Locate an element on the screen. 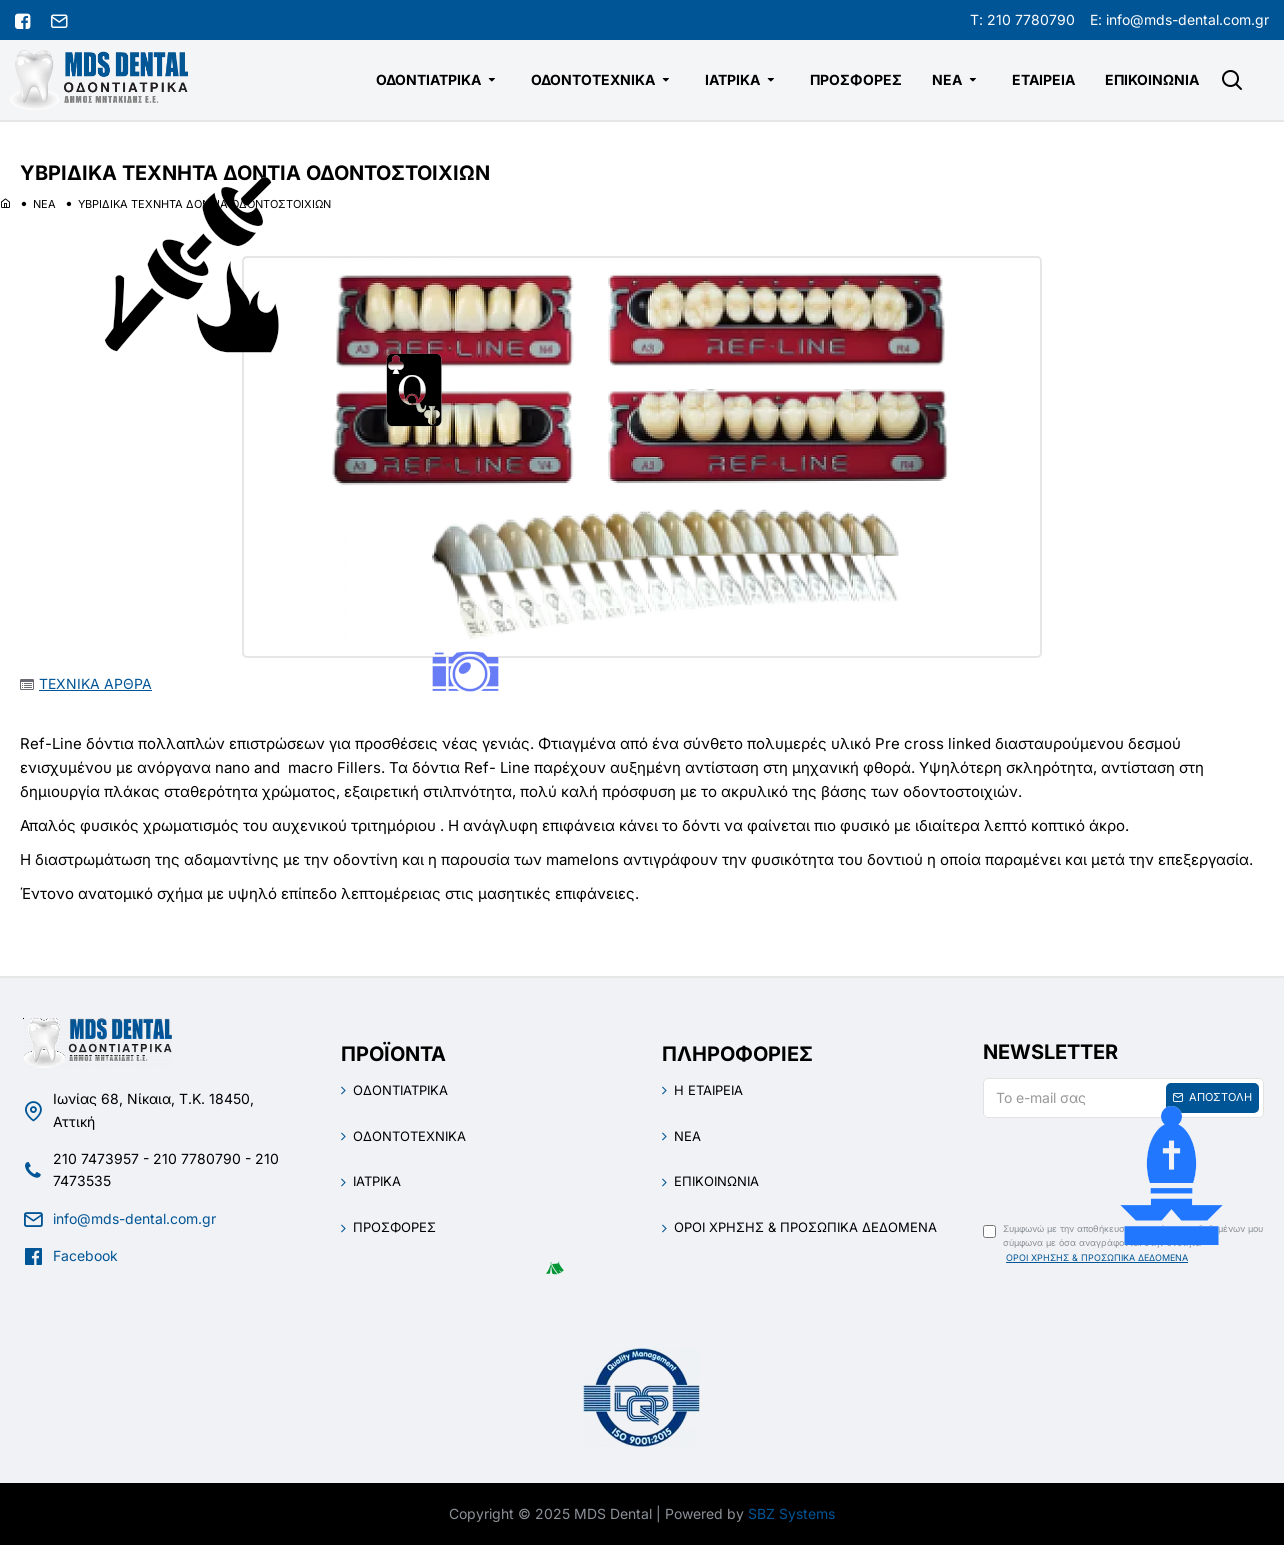 The width and height of the screenshot is (1284, 1545). select the bishop piece in a chess game is located at coordinates (1171, 1175).